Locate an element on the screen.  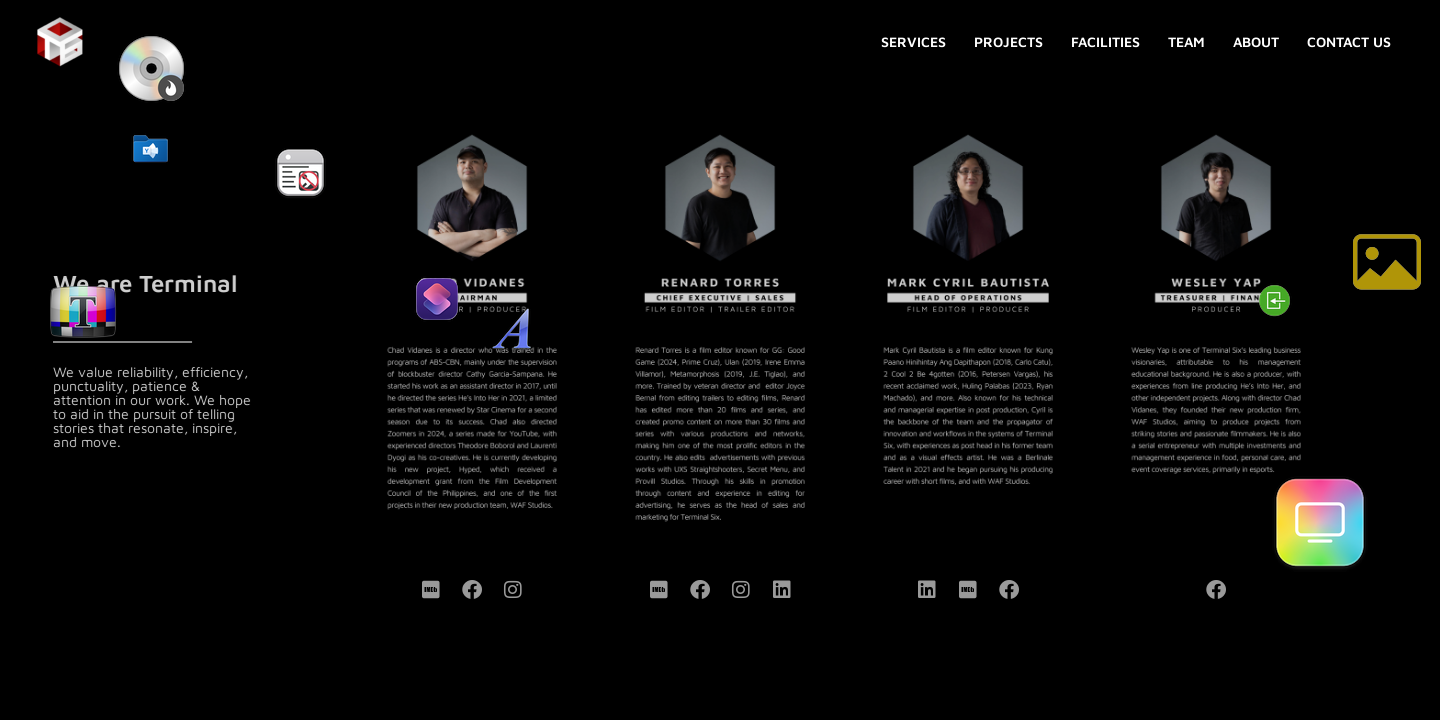
open display color preferences is located at coordinates (1320, 524).